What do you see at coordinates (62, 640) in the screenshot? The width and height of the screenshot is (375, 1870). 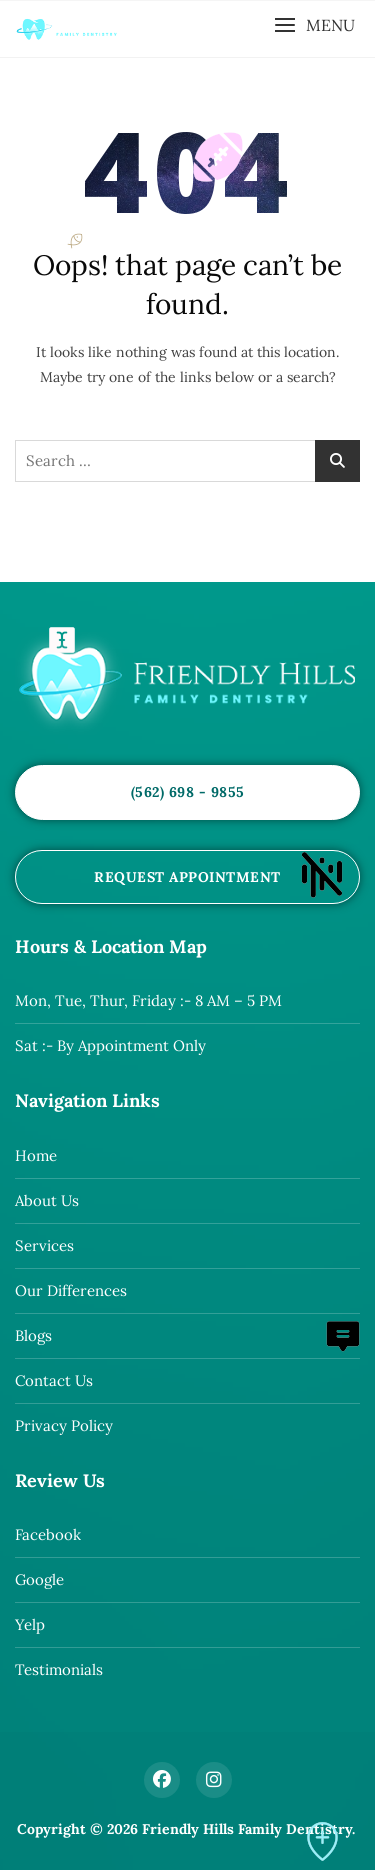 I see `text input field cursor indicator` at bounding box center [62, 640].